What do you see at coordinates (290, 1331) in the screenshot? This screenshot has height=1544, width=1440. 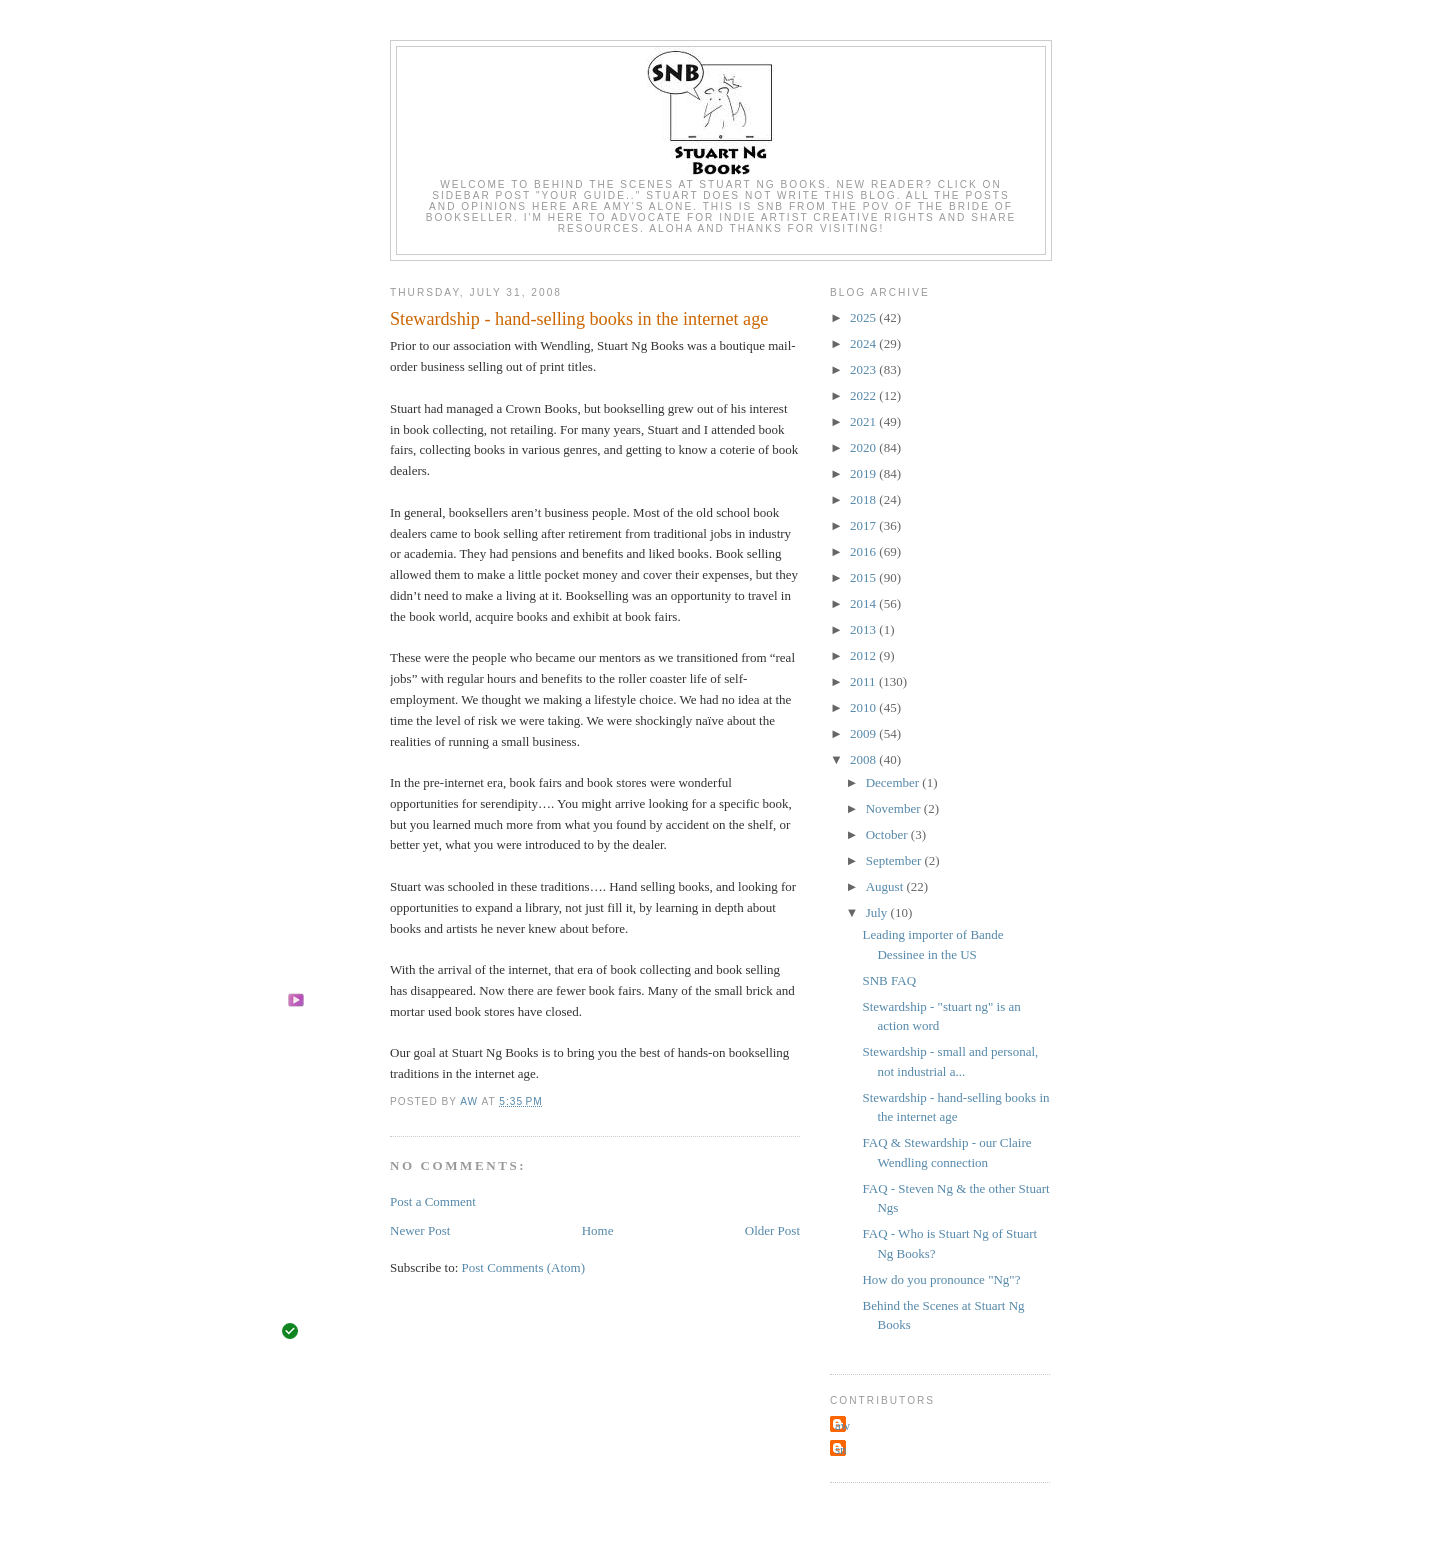 I see `indicates a selected or checked item` at bounding box center [290, 1331].